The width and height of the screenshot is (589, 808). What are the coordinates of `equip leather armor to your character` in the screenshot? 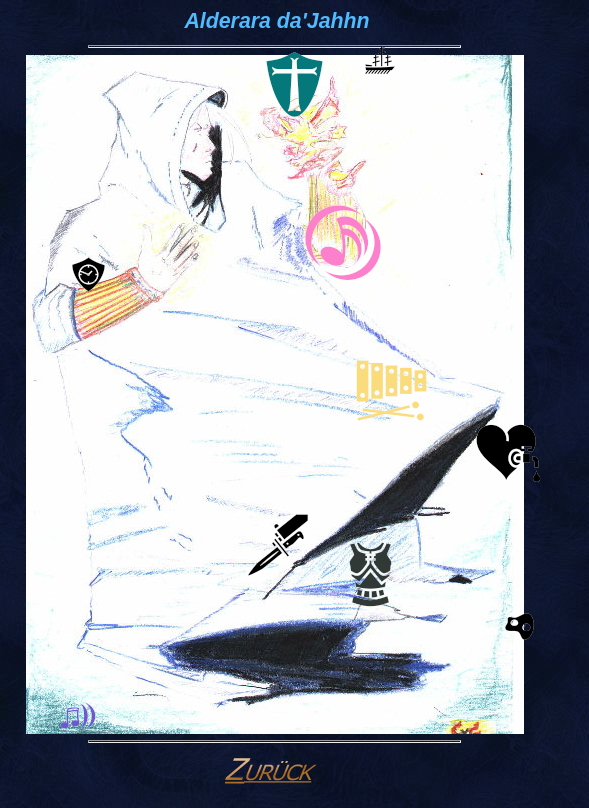 It's located at (370, 573).